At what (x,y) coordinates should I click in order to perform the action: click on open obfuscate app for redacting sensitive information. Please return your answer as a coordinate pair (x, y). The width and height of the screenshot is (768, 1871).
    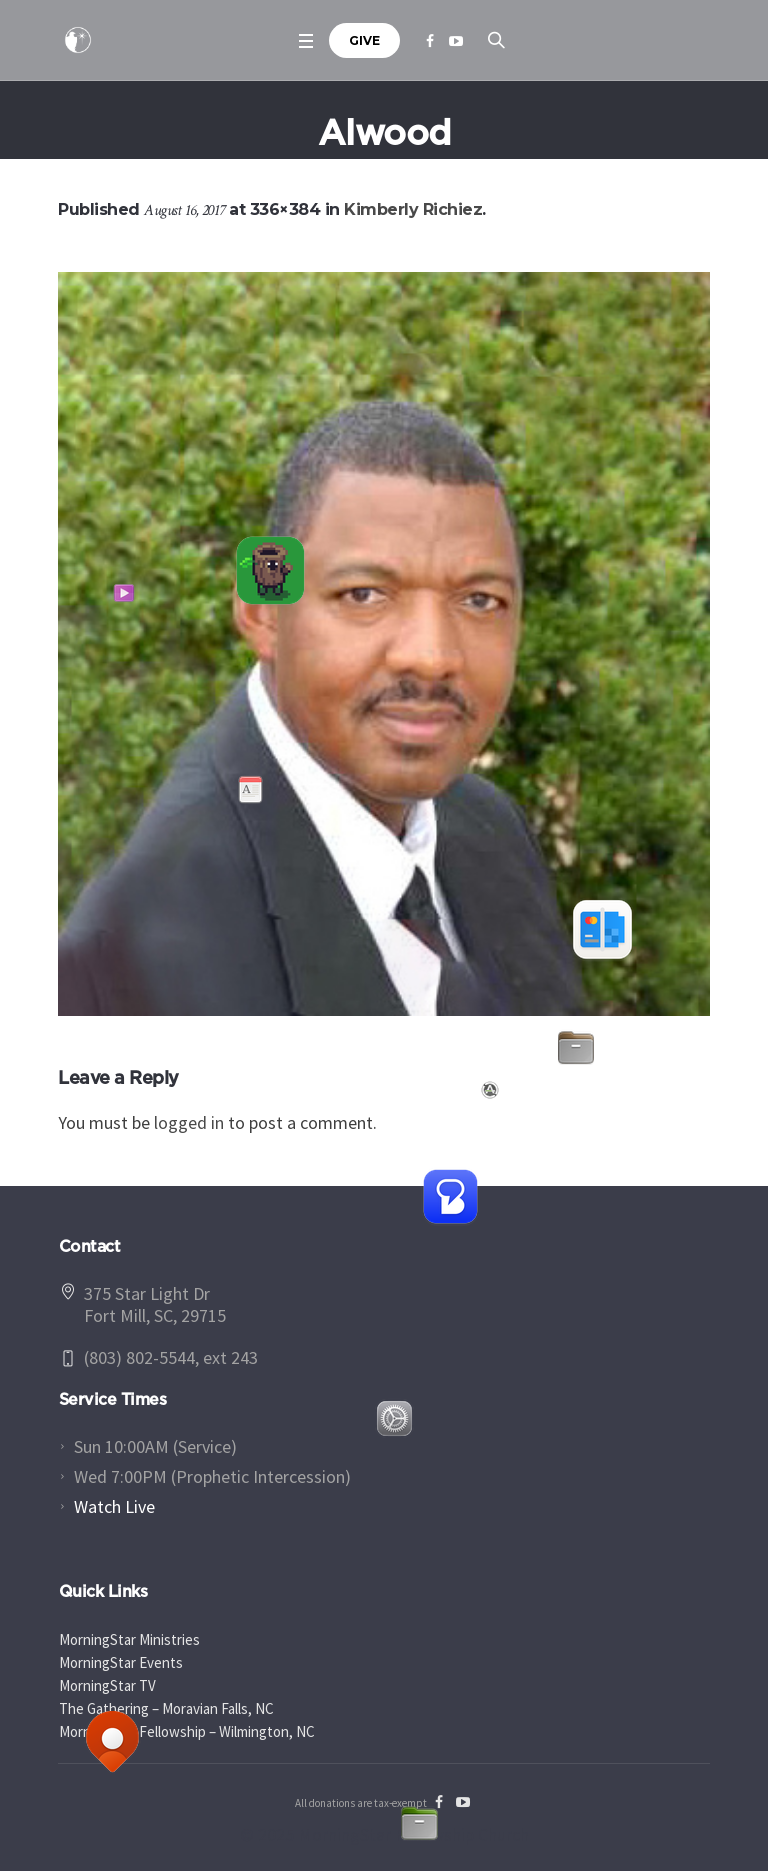
    Looking at the image, I should click on (602, 929).